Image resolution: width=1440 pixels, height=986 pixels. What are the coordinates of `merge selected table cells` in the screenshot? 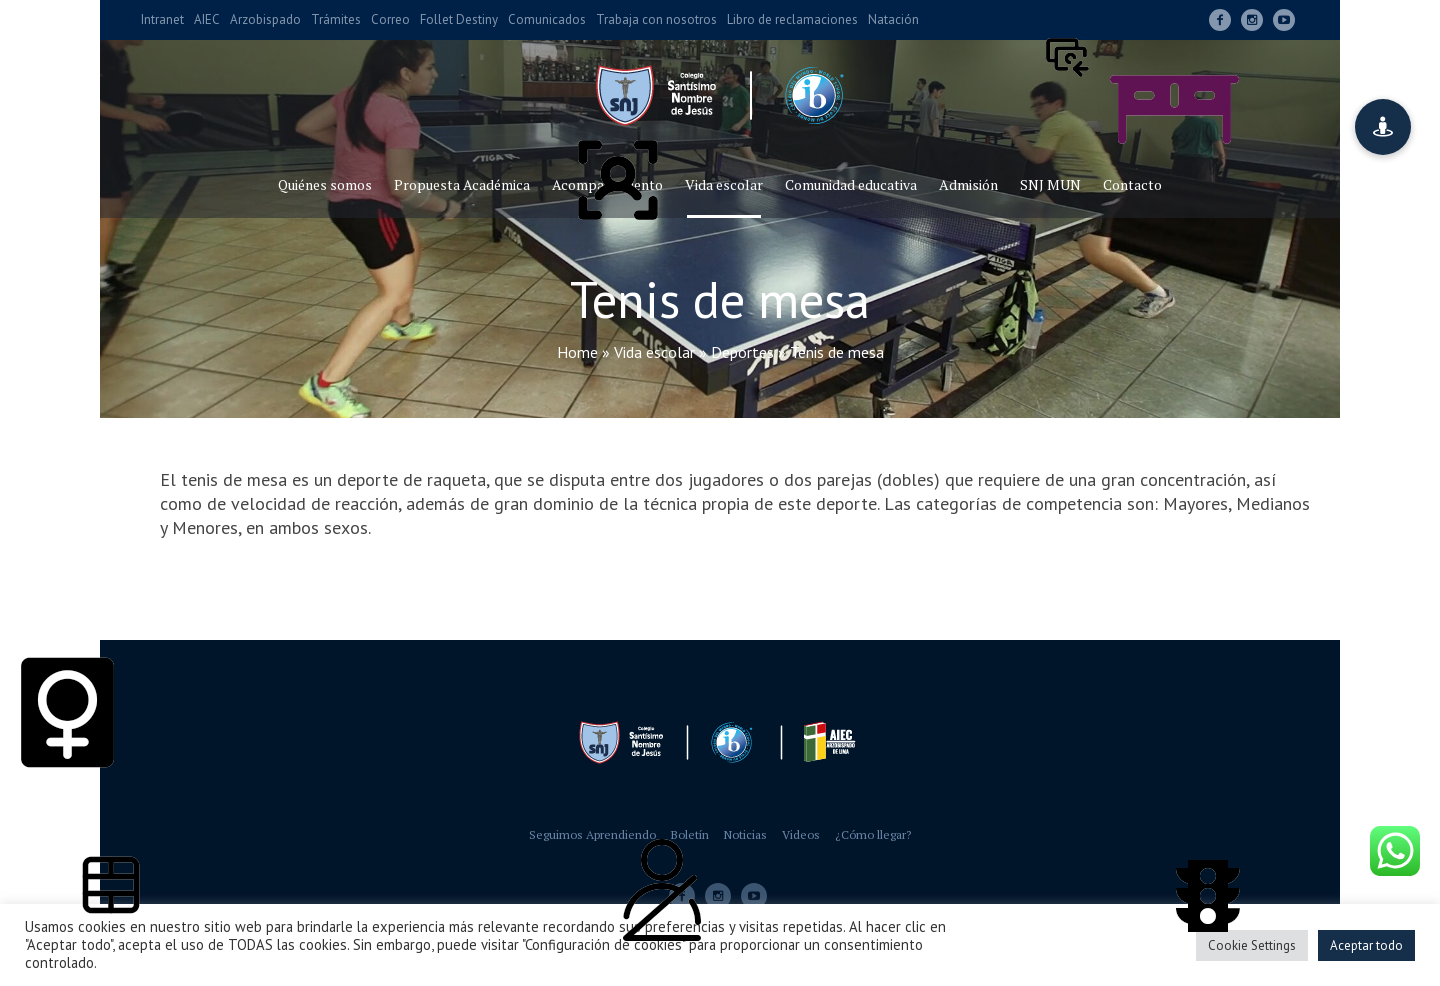 It's located at (111, 885).